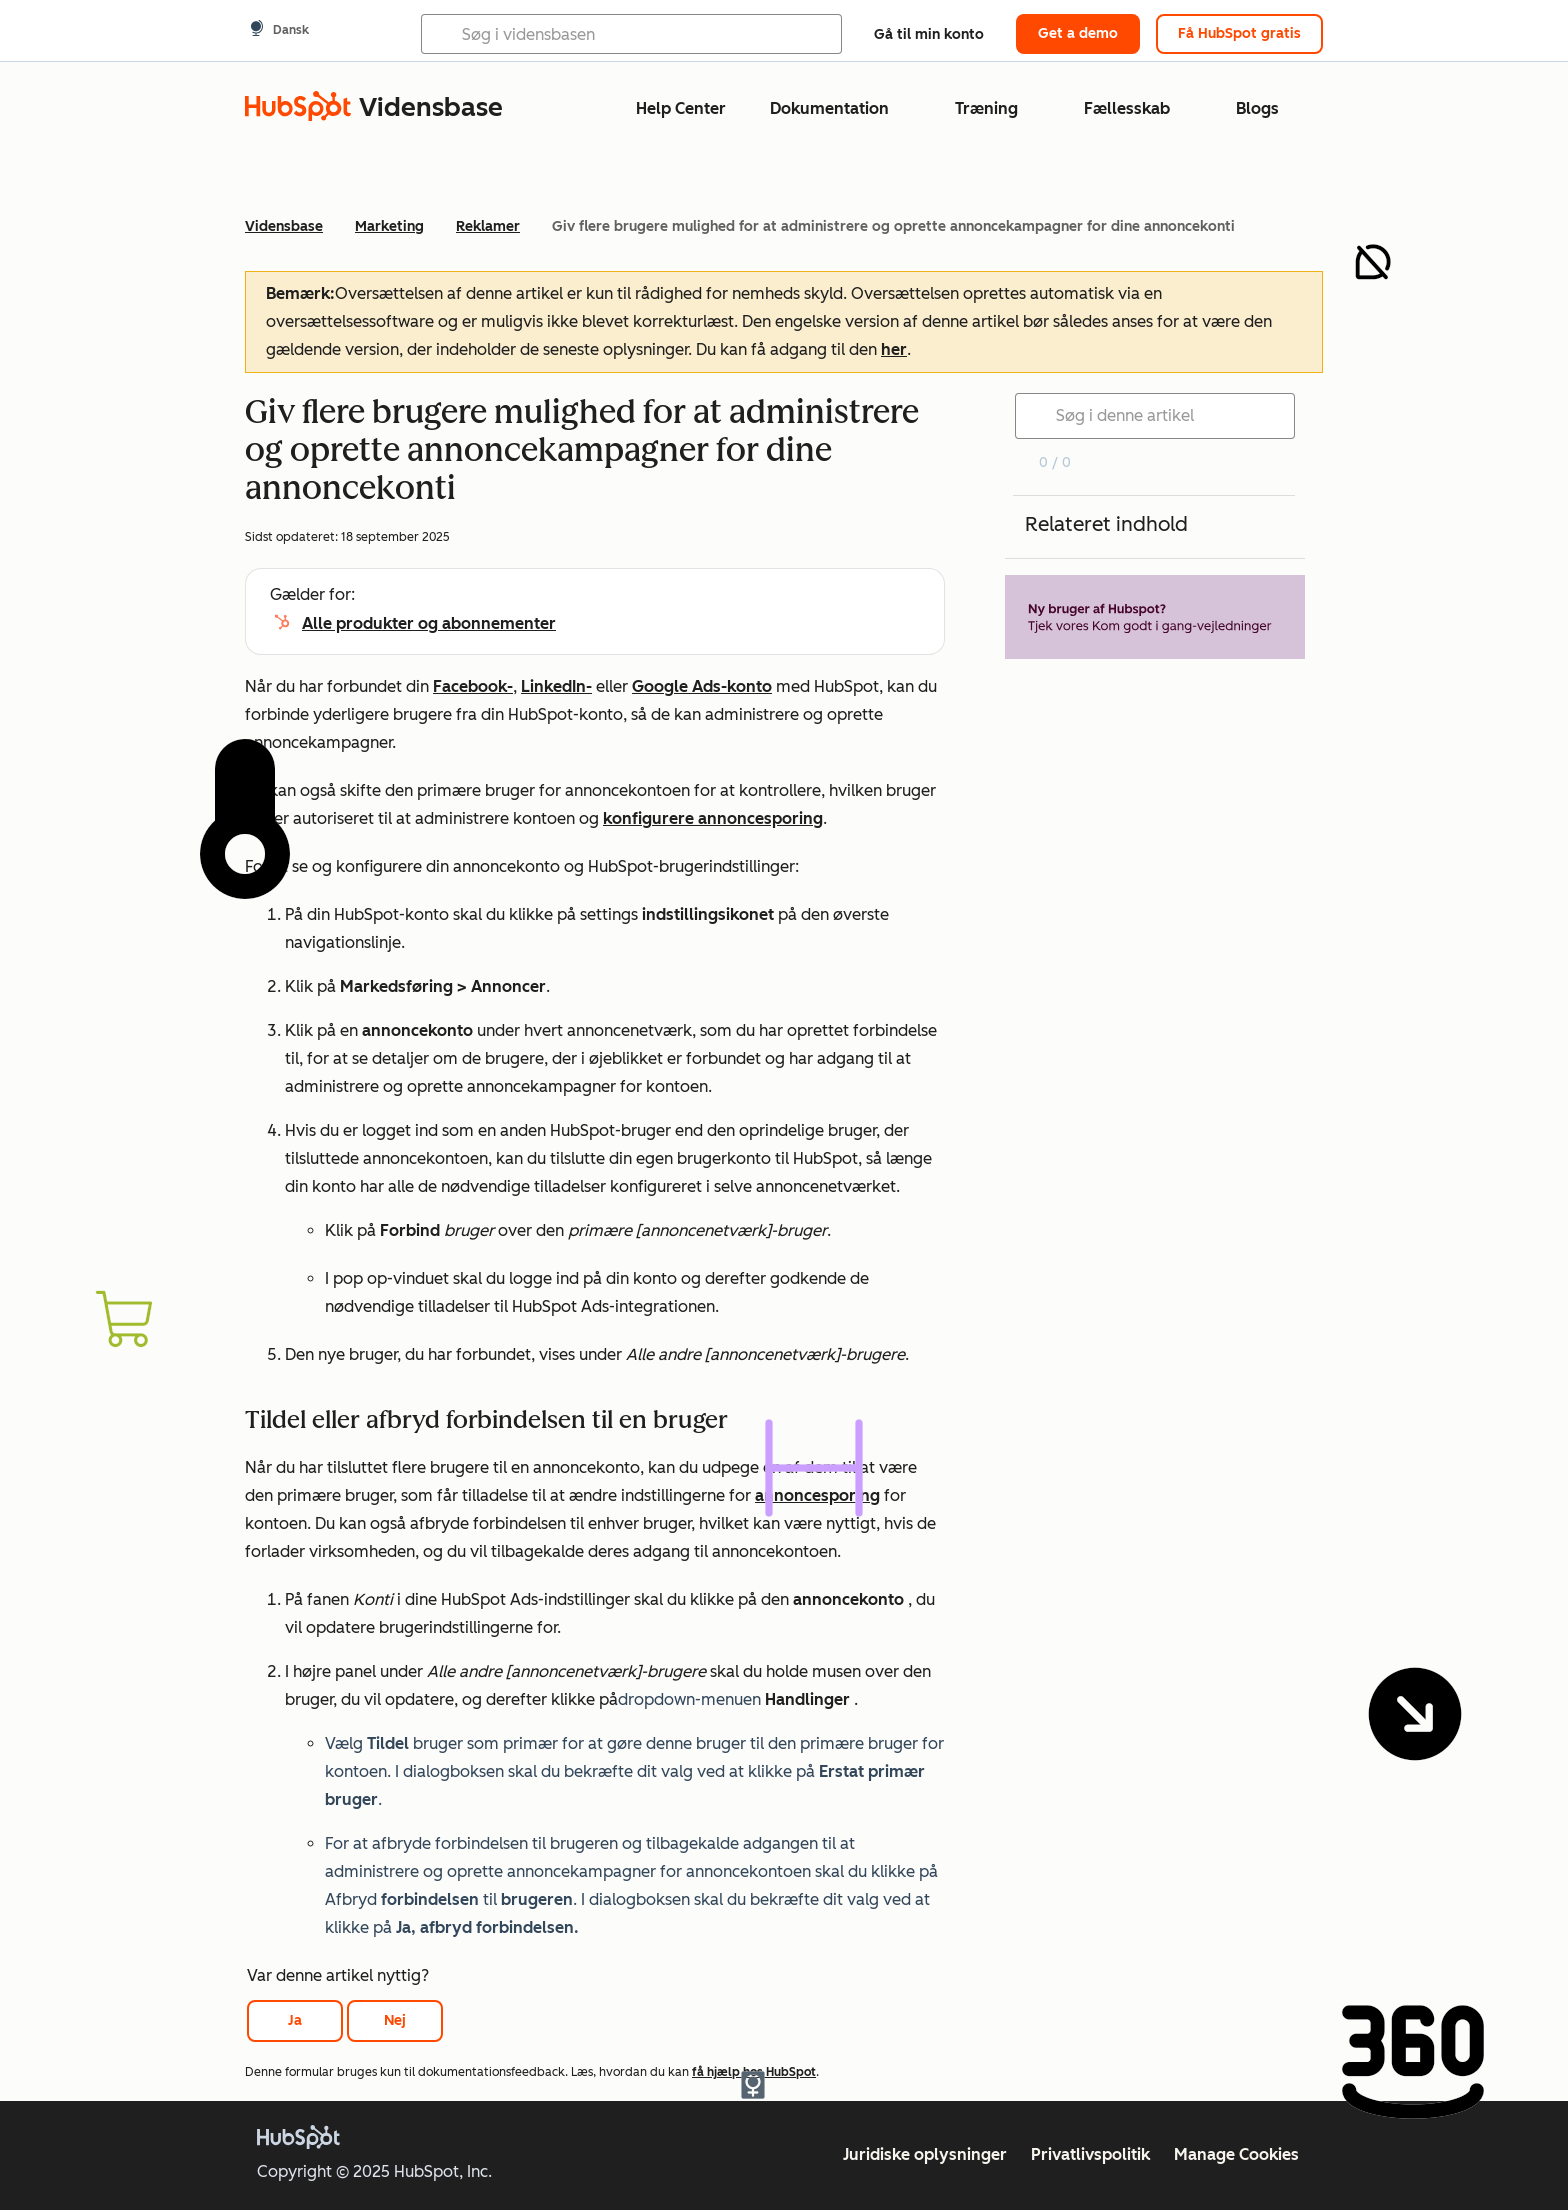 Image resolution: width=1568 pixels, height=2210 pixels. I want to click on indicates freezing or lowest temperature setting, so click(245, 819).